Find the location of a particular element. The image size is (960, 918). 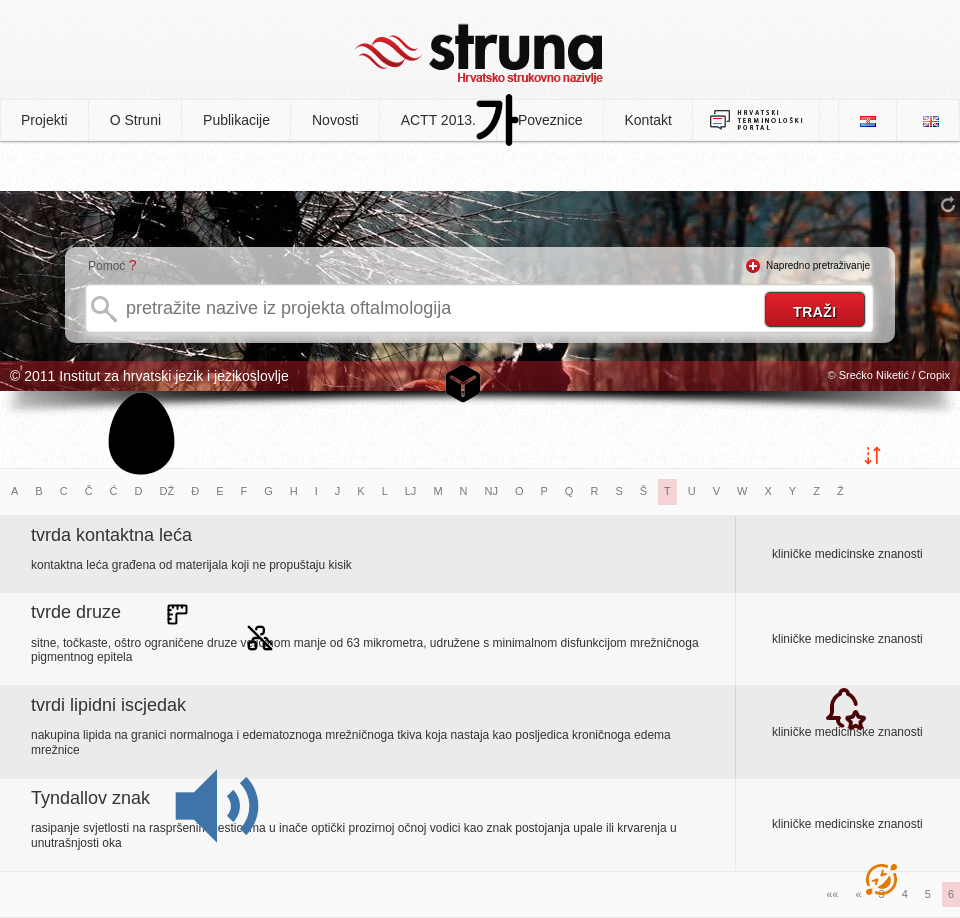

react with laughing tears emoji is located at coordinates (881, 879).